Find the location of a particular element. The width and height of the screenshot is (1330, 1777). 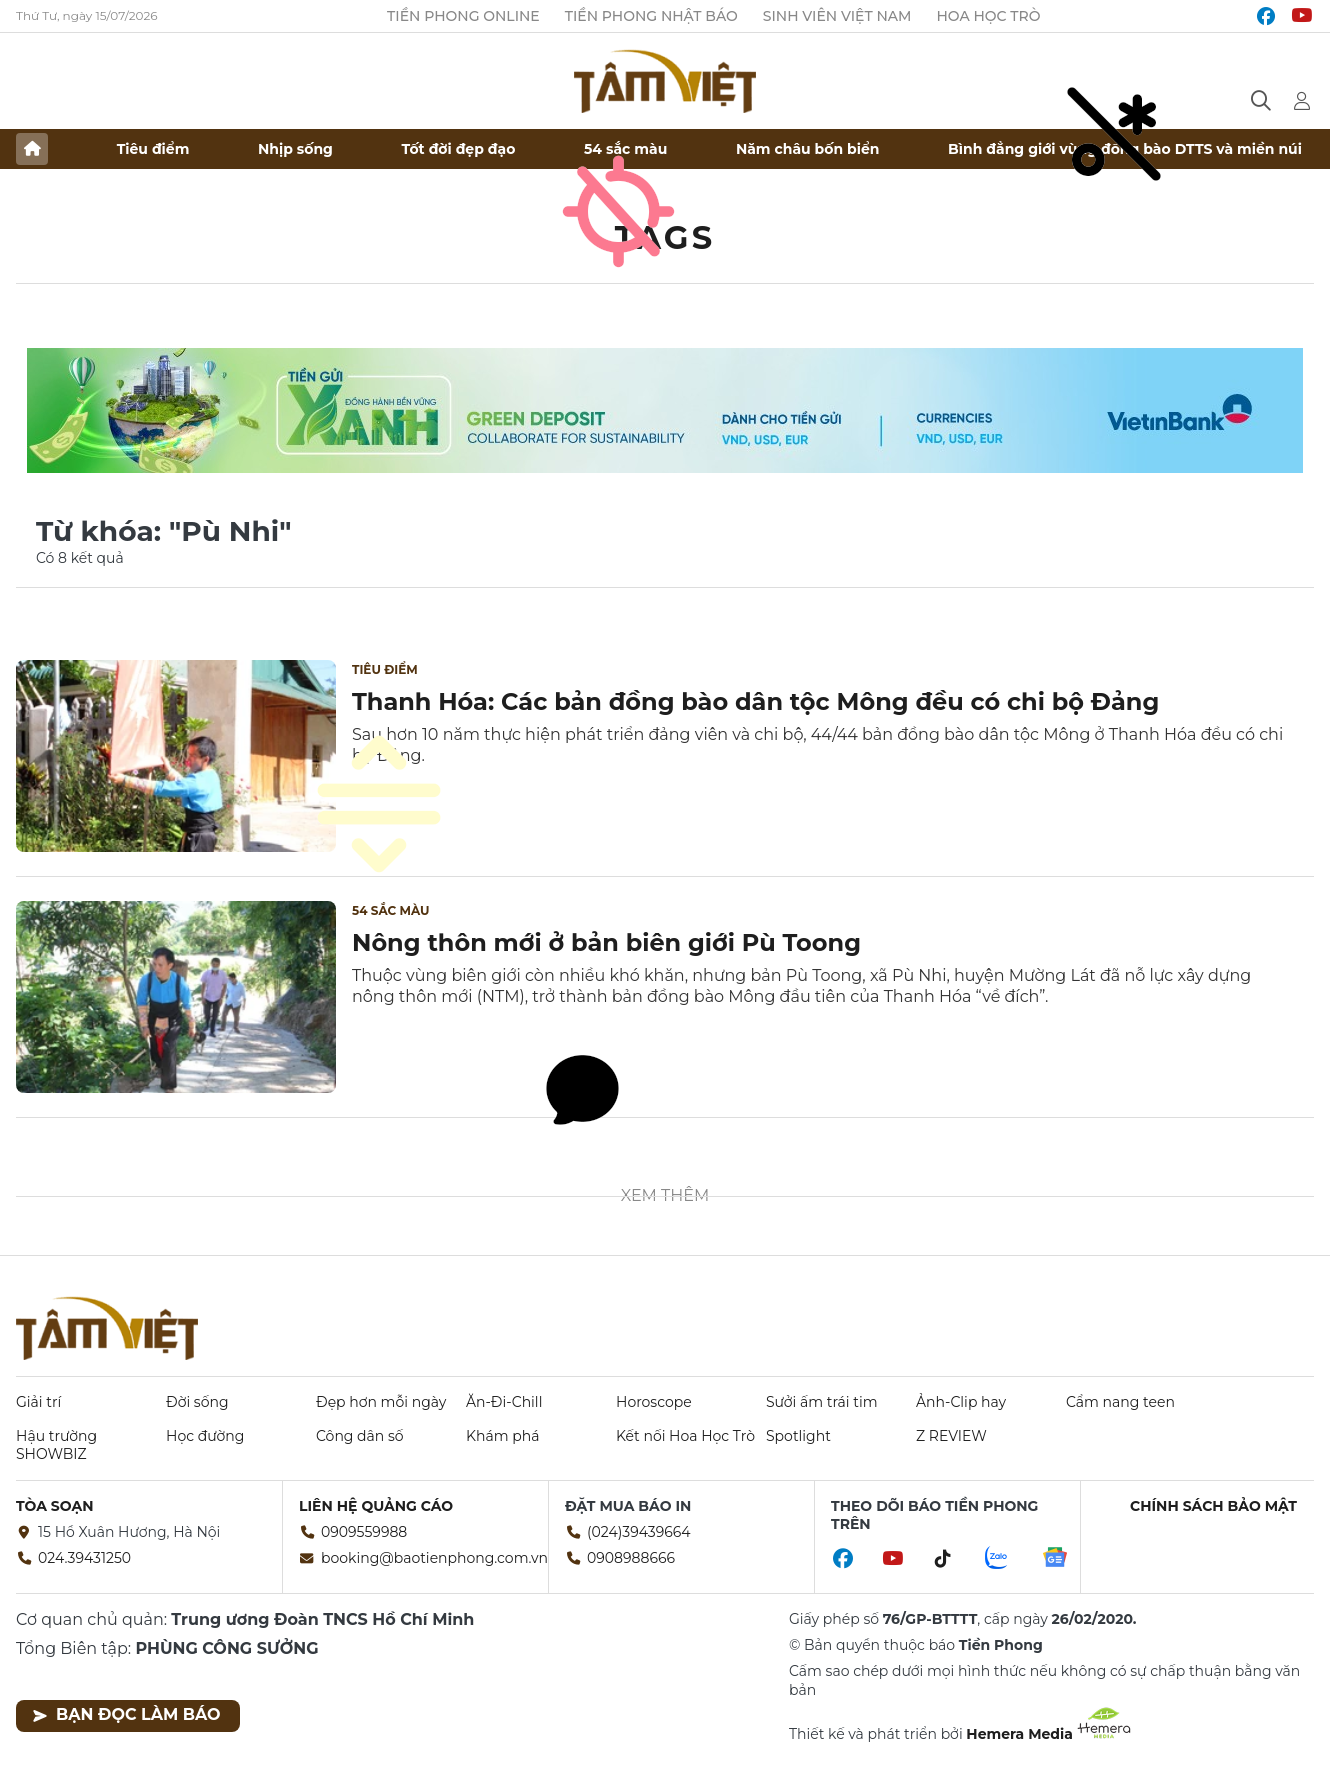

location services disabled is located at coordinates (618, 211).